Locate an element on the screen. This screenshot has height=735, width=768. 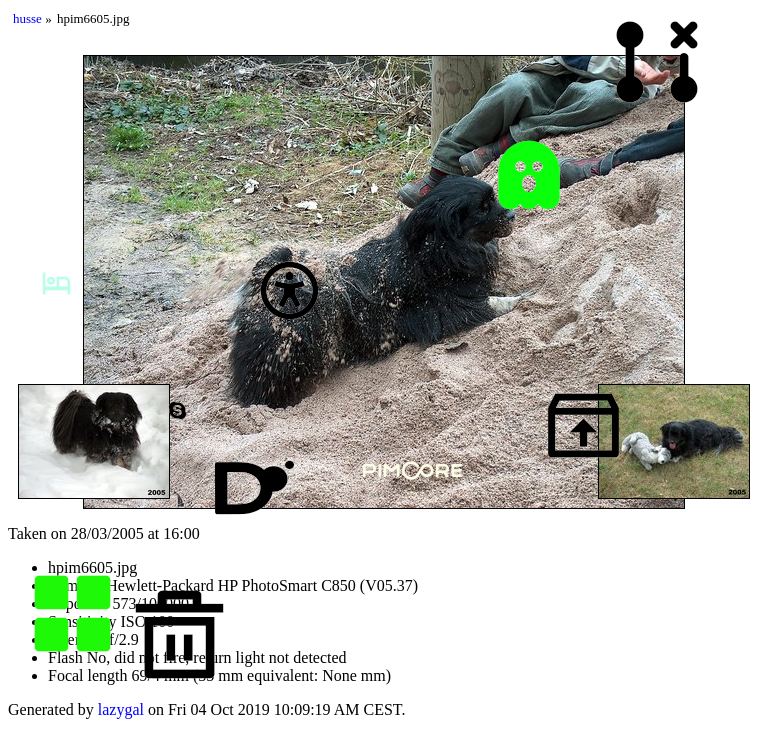
access accessibility settings is located at coordinates (289, 290).